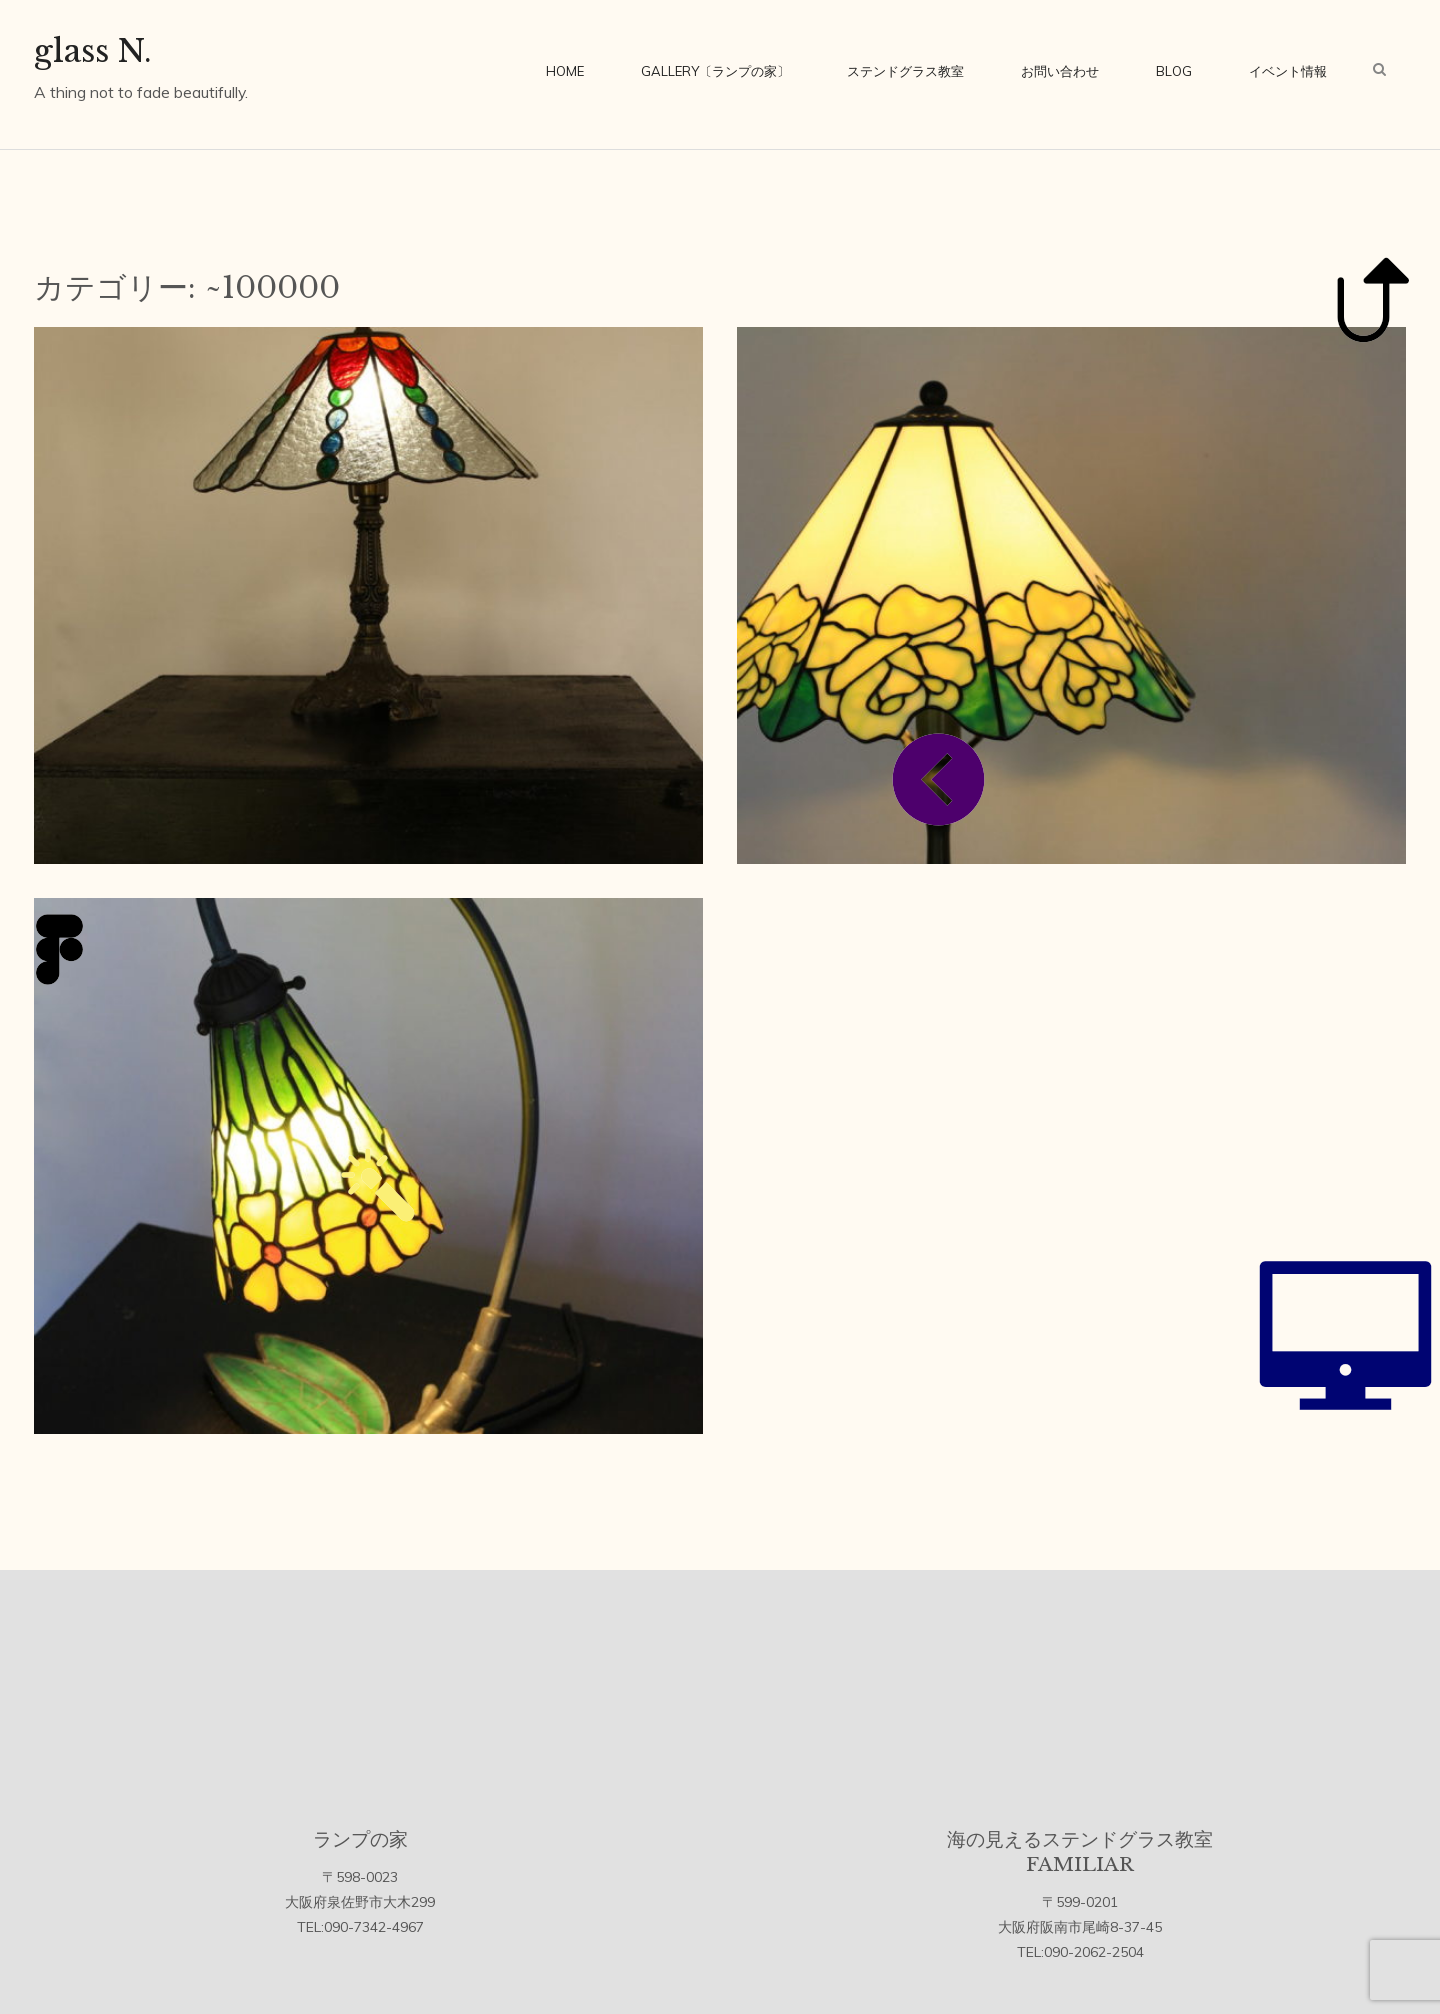 The height and width of the screenshot is (2014, 1440). What do you see at coordinates (378, 1185) in the screenshot?
I see `apply auto-enhance or magic adjustments` at bounding box center [378, 1185].